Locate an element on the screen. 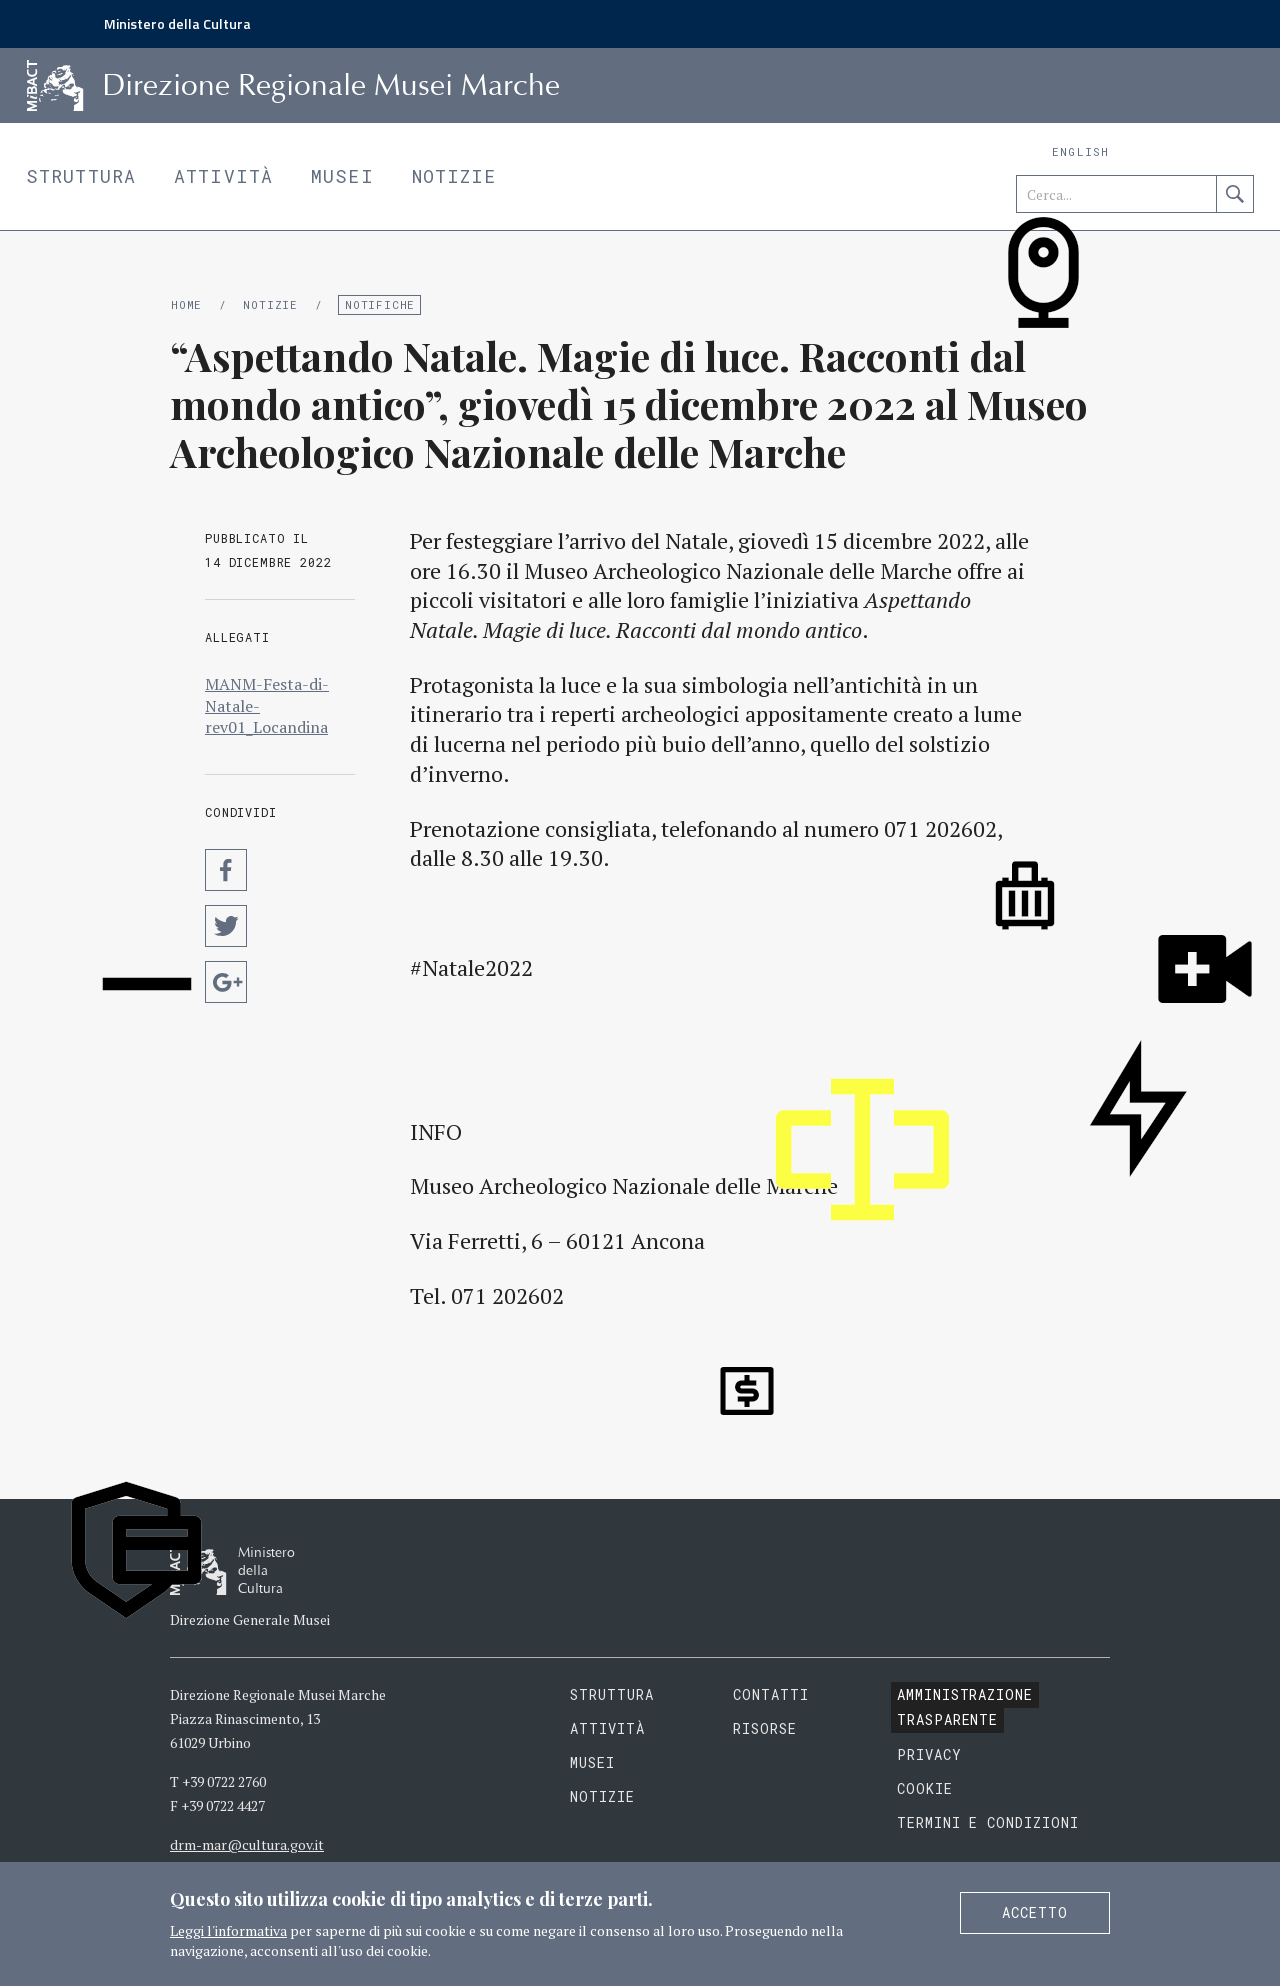 This screenshot has height=1986, width=1280. access webcam settings is located at coordinates (1043, 272).